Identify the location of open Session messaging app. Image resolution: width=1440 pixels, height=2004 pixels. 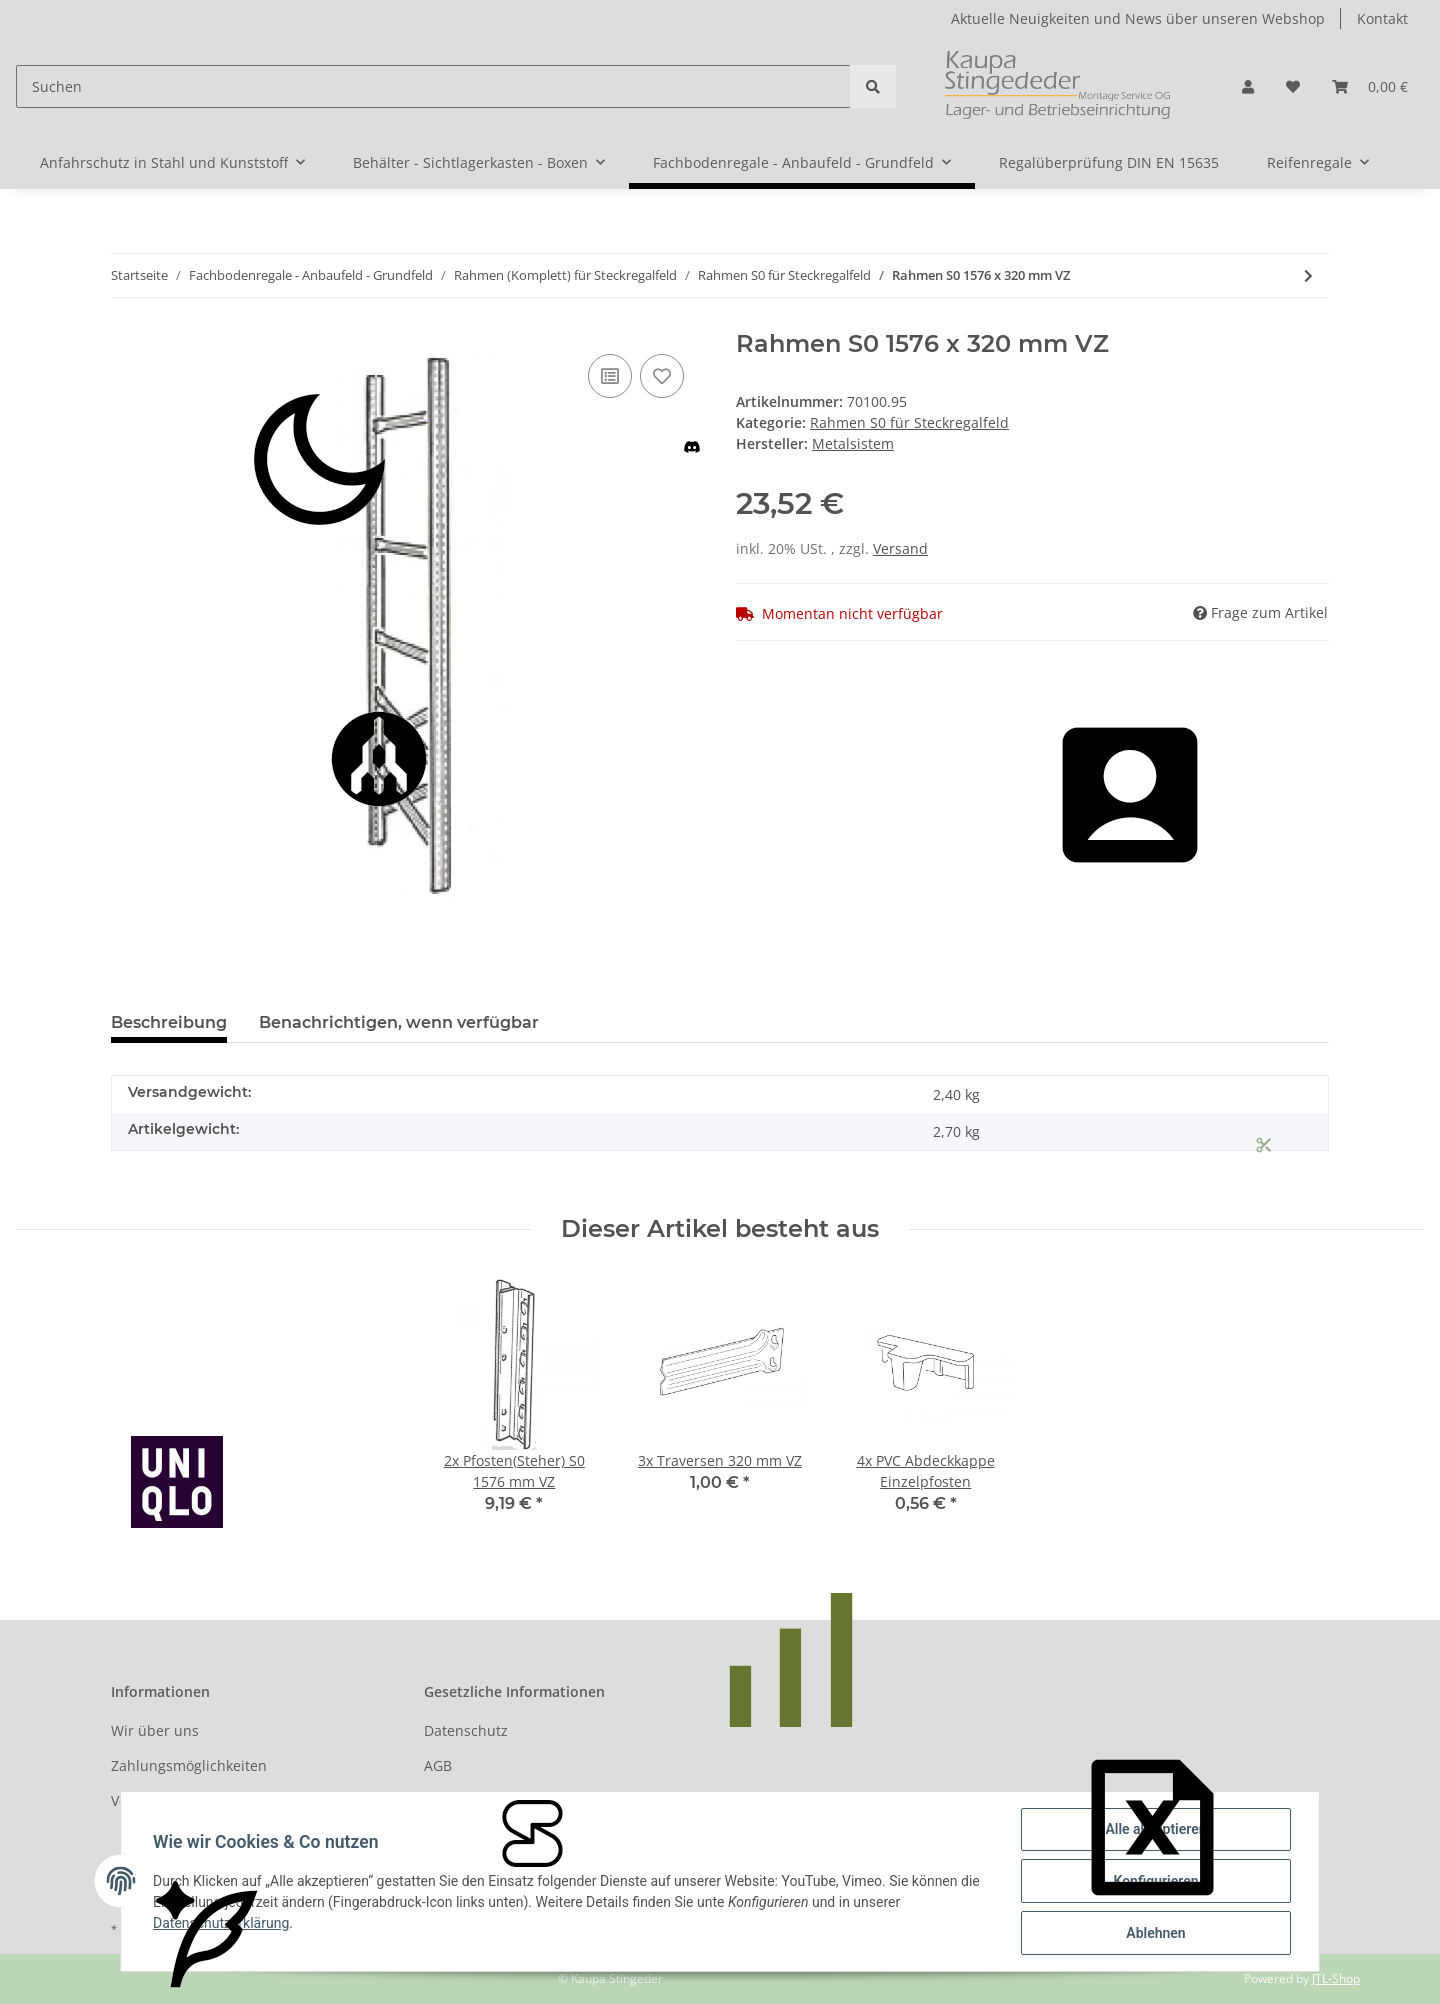
(532, 1833).